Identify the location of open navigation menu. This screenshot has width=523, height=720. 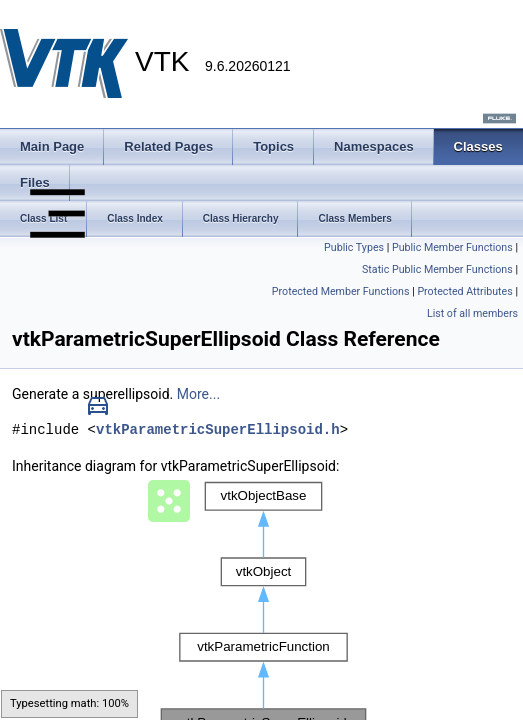
(57, 213).